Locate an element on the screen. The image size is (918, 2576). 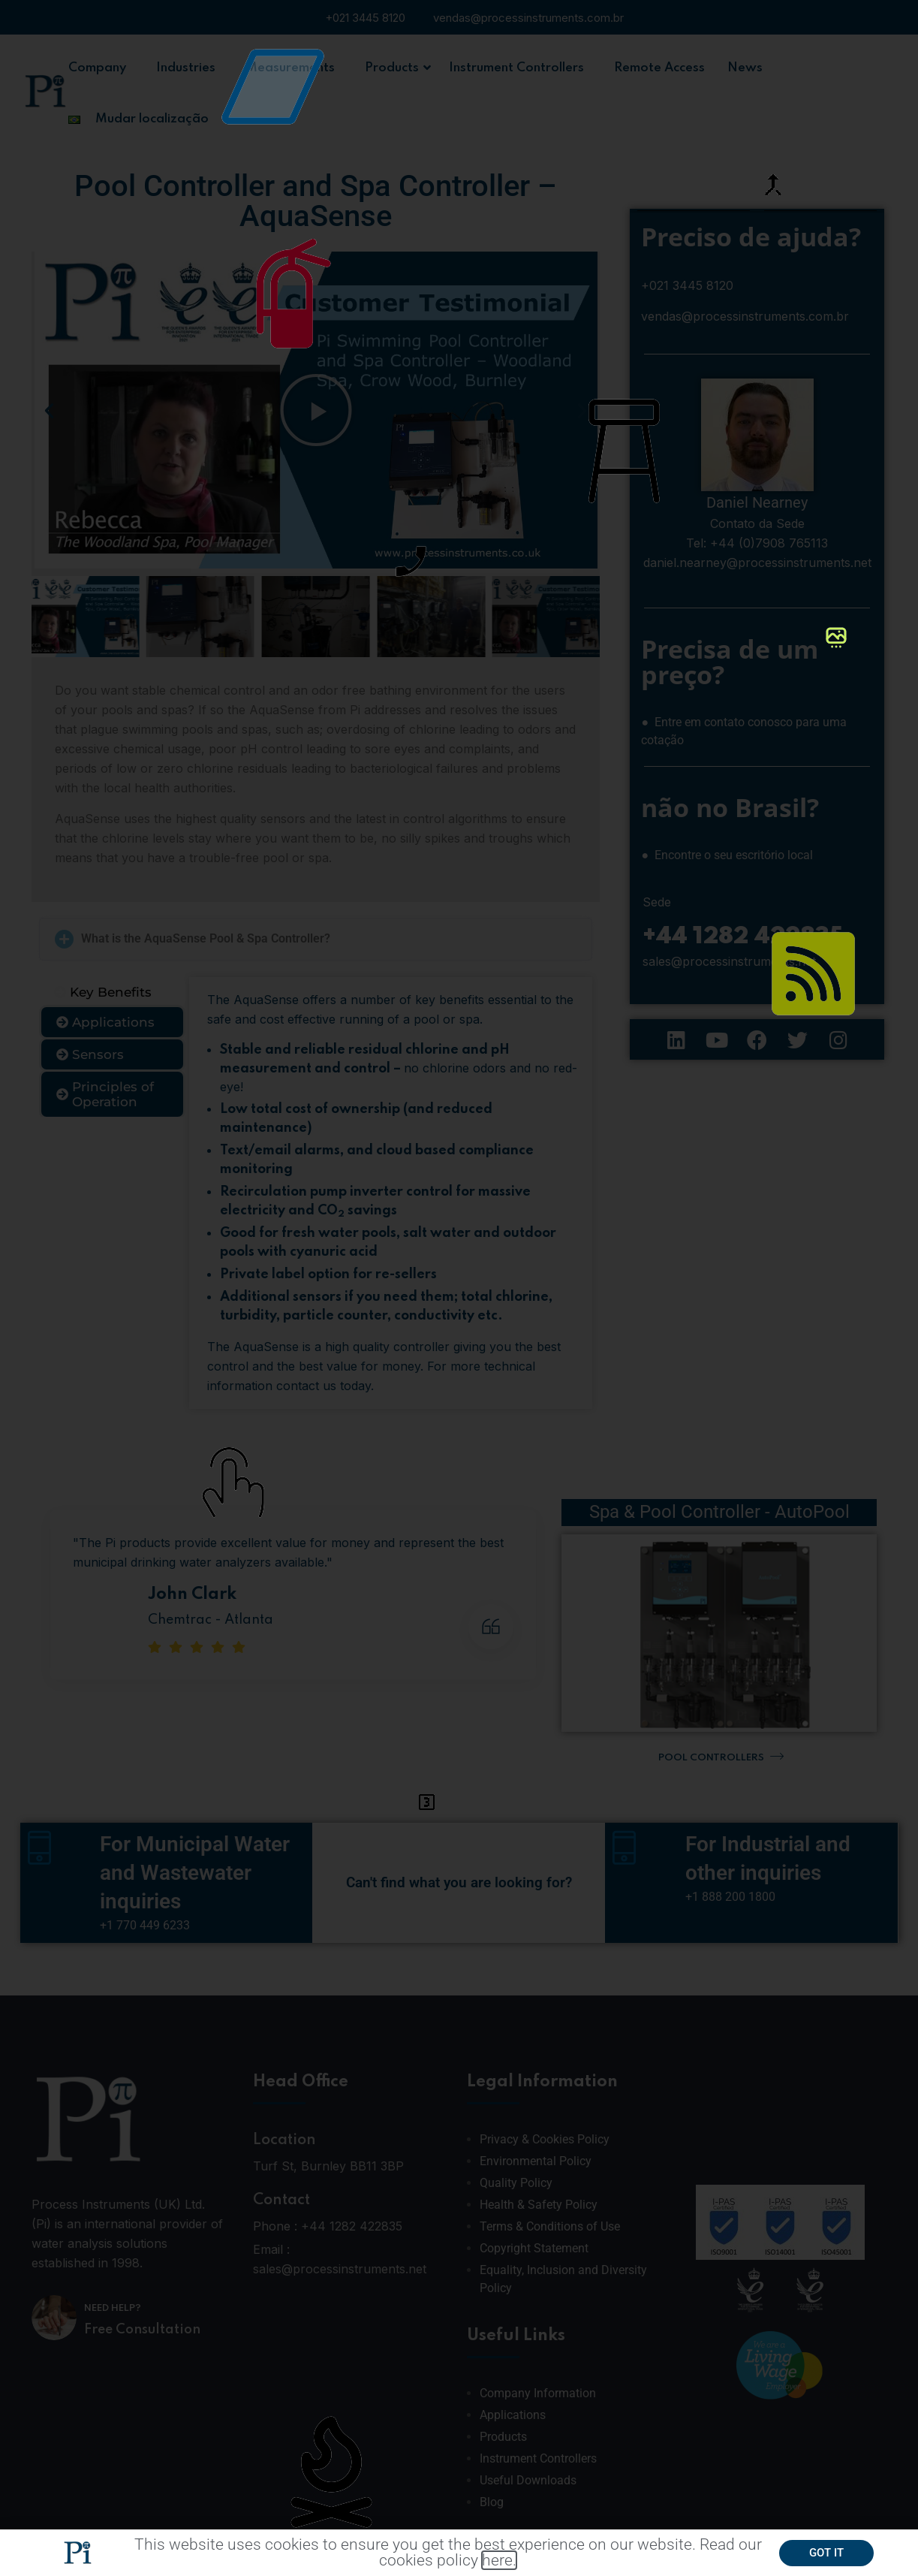
subscribe to RSS feed is located at coordinates (813, 973).